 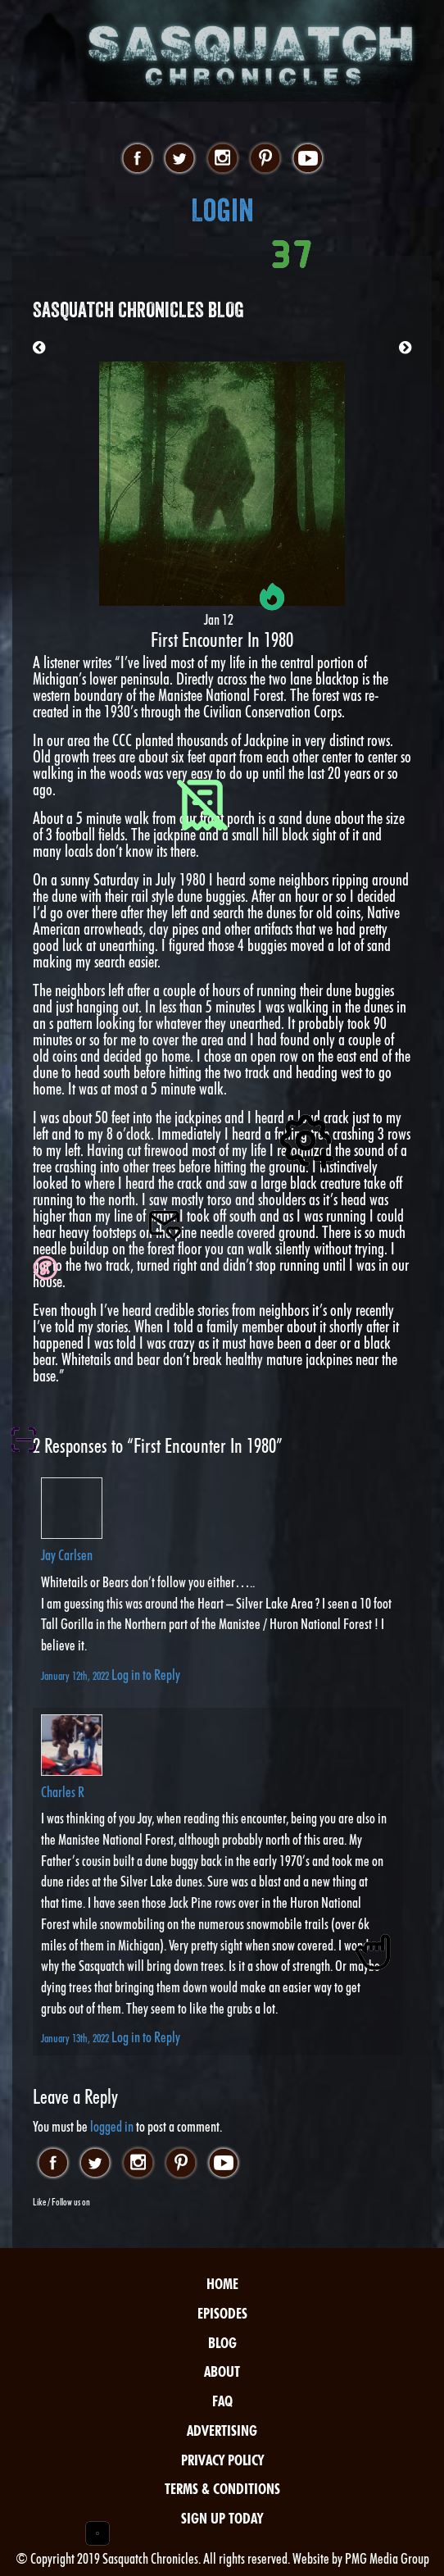 What do you see at coordinates (97, 2533) in the screenshot?
I see `indicates a roll result of one` at bounding box center [97, 2533].